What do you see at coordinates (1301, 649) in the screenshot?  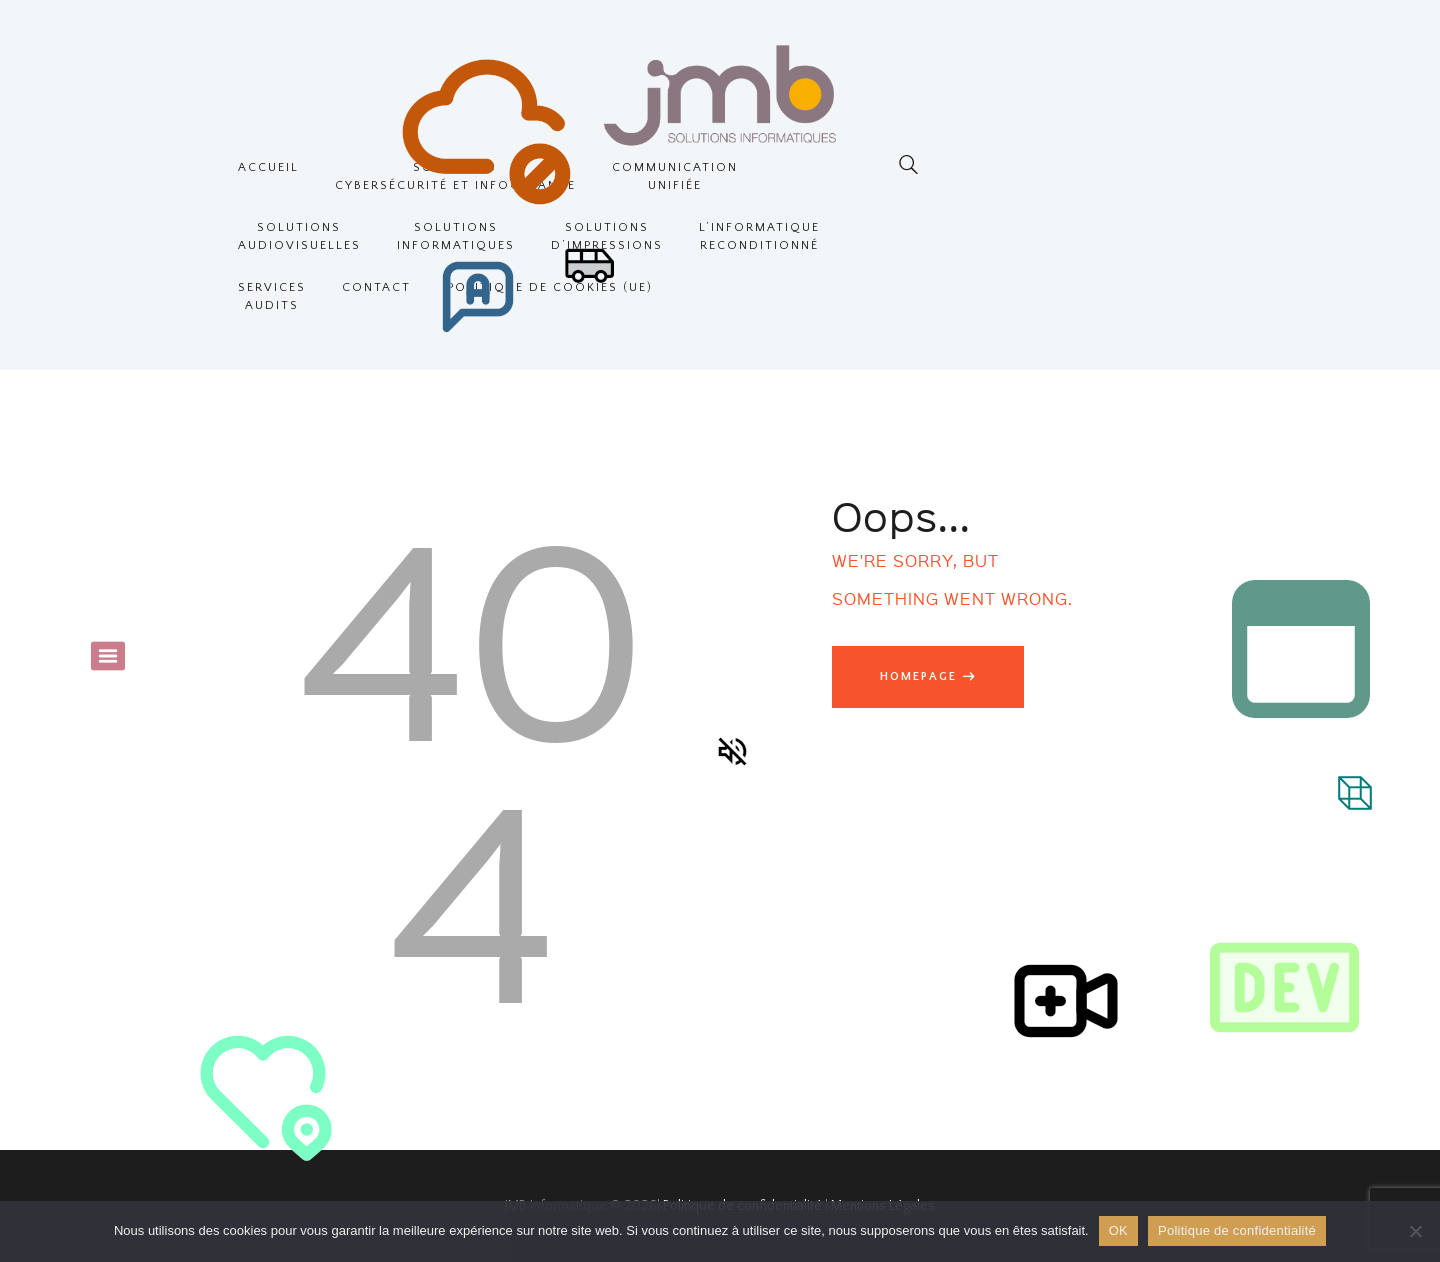 I see `toggle the navigation bar visibility` at bounding box center [1301, 649].